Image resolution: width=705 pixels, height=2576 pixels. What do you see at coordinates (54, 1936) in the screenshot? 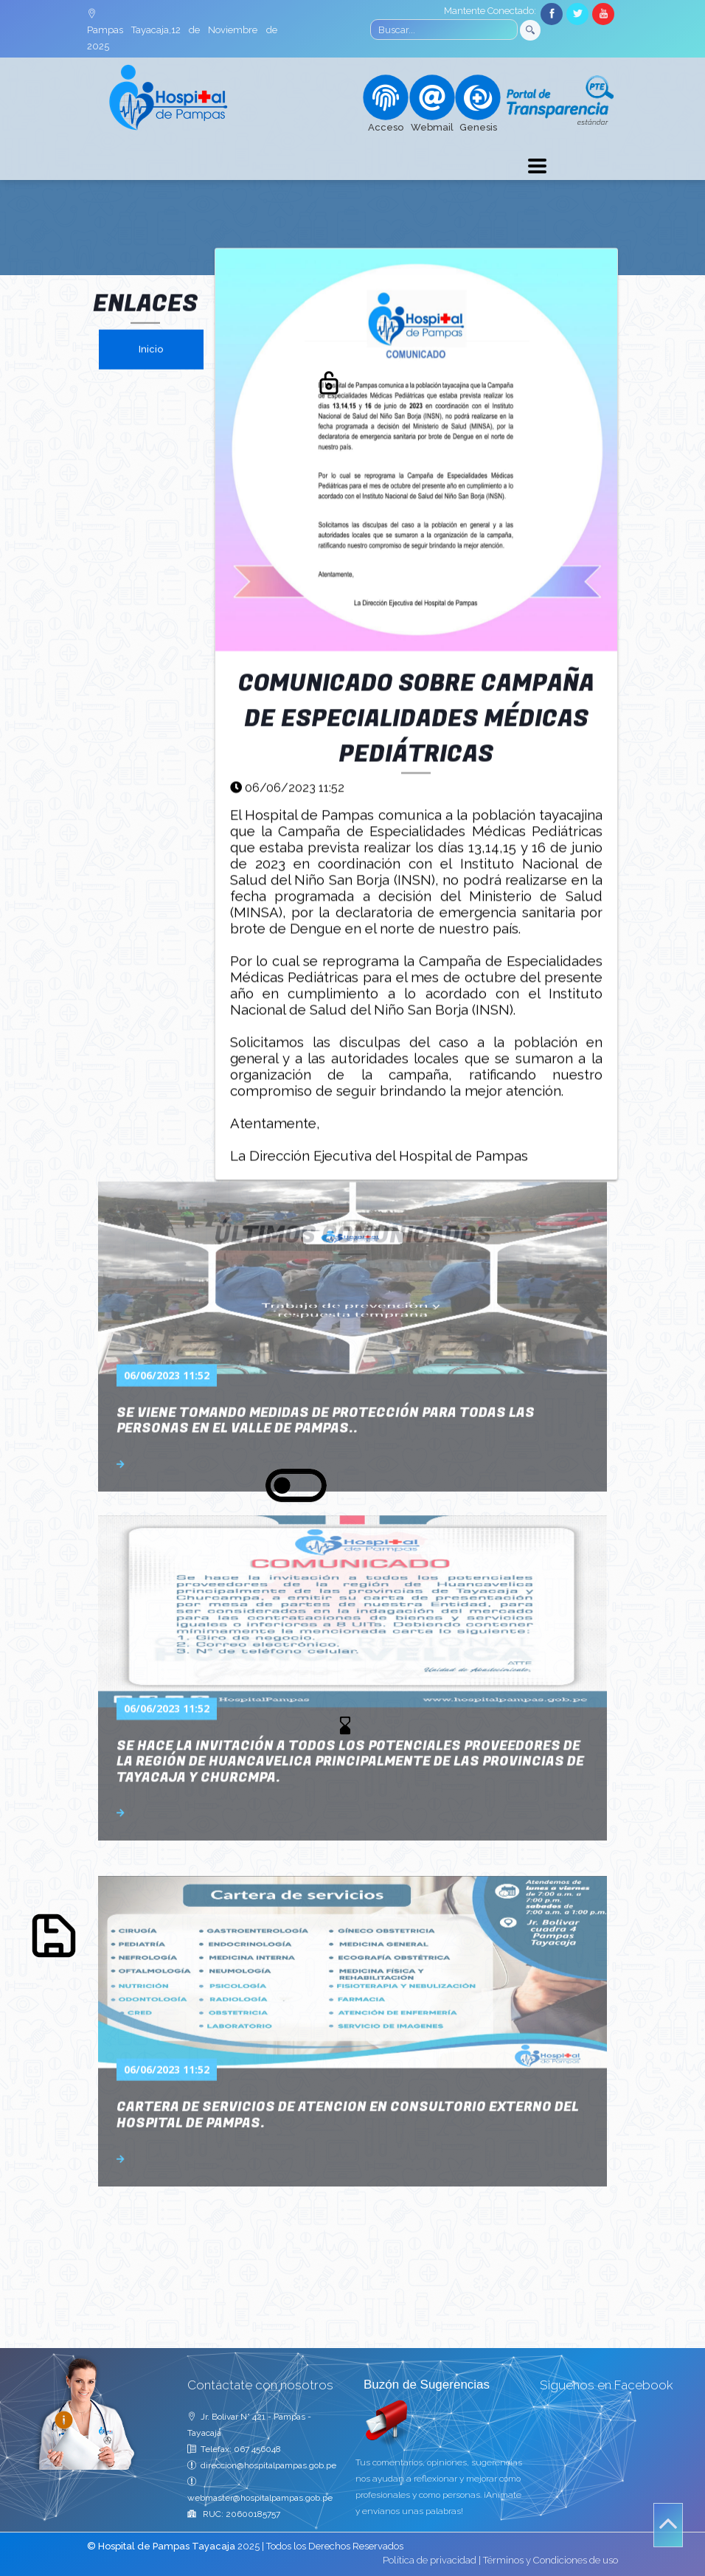
I see `save current file or document` at bounding box center [54, 1936].